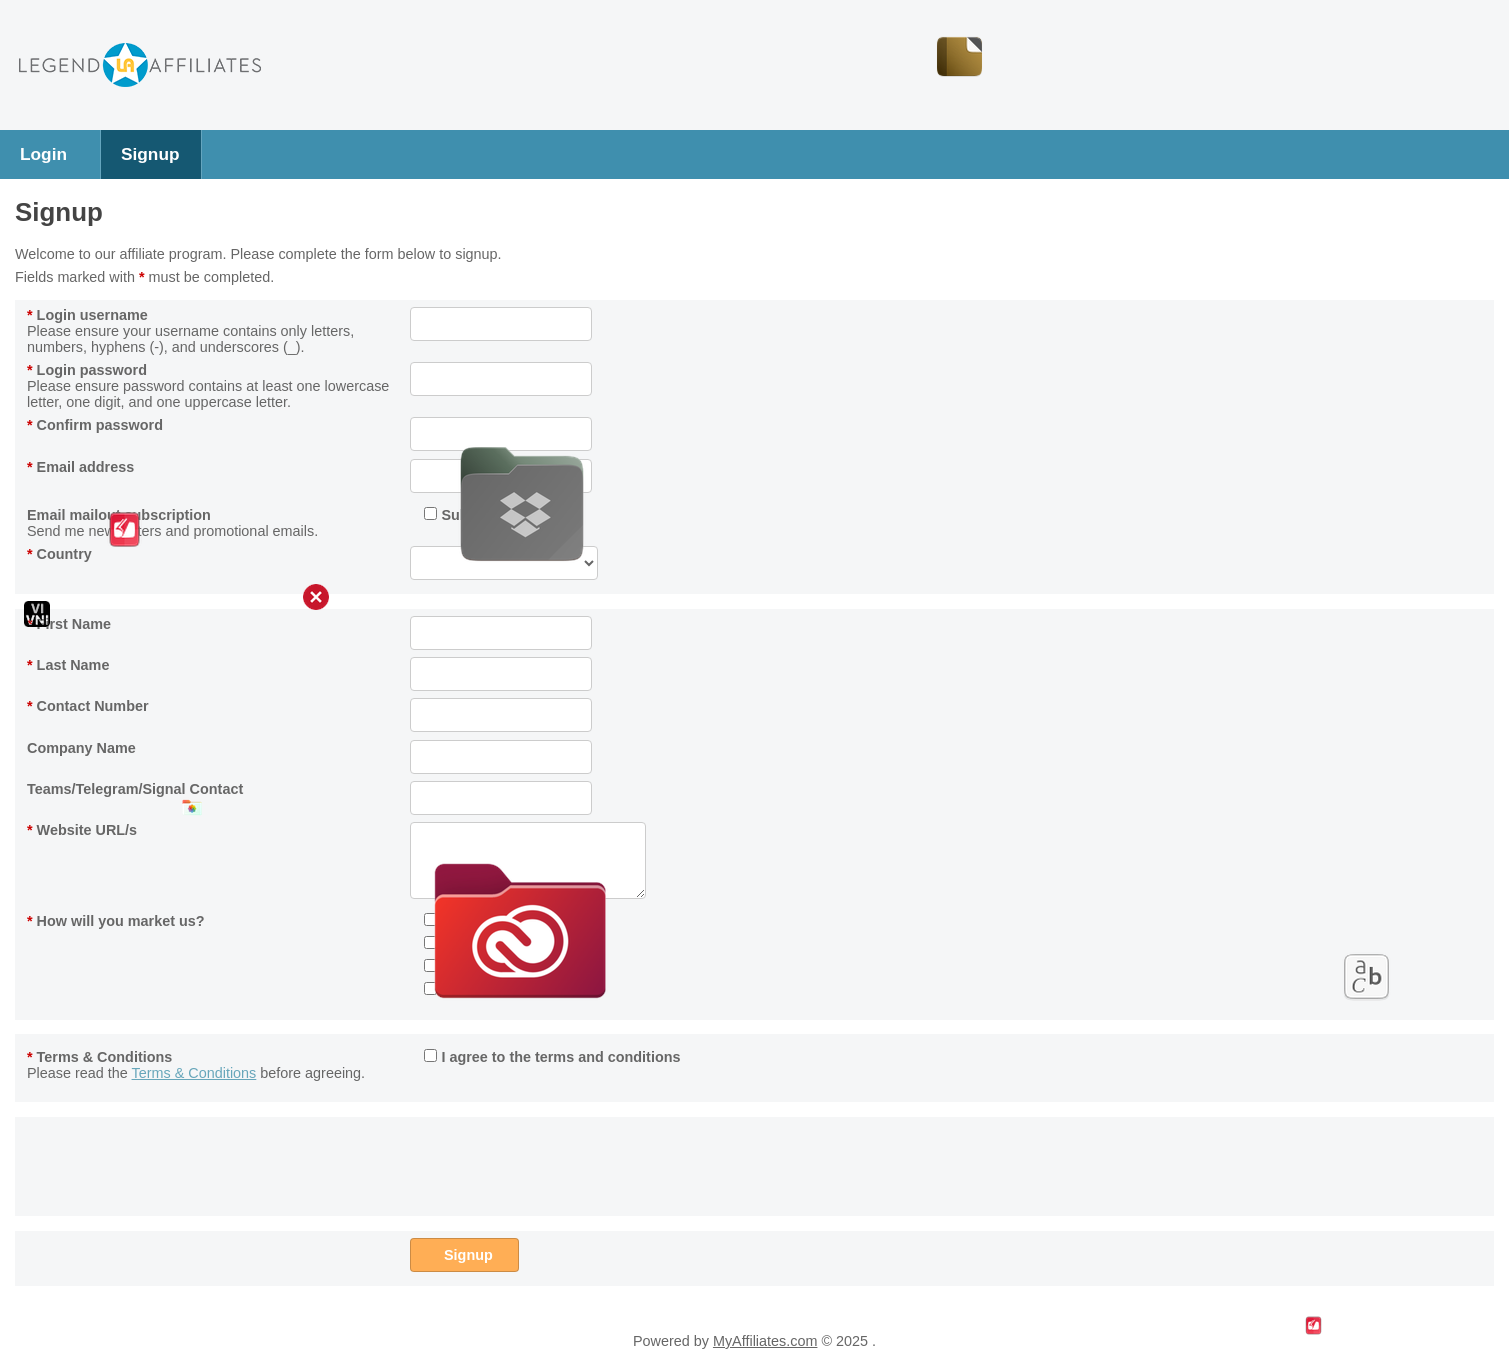 This screenshot has width=1509, height=1366. Describe the element at coordinates (1366, 976) in the screenshot. I see `open the font viewer application` at that location.